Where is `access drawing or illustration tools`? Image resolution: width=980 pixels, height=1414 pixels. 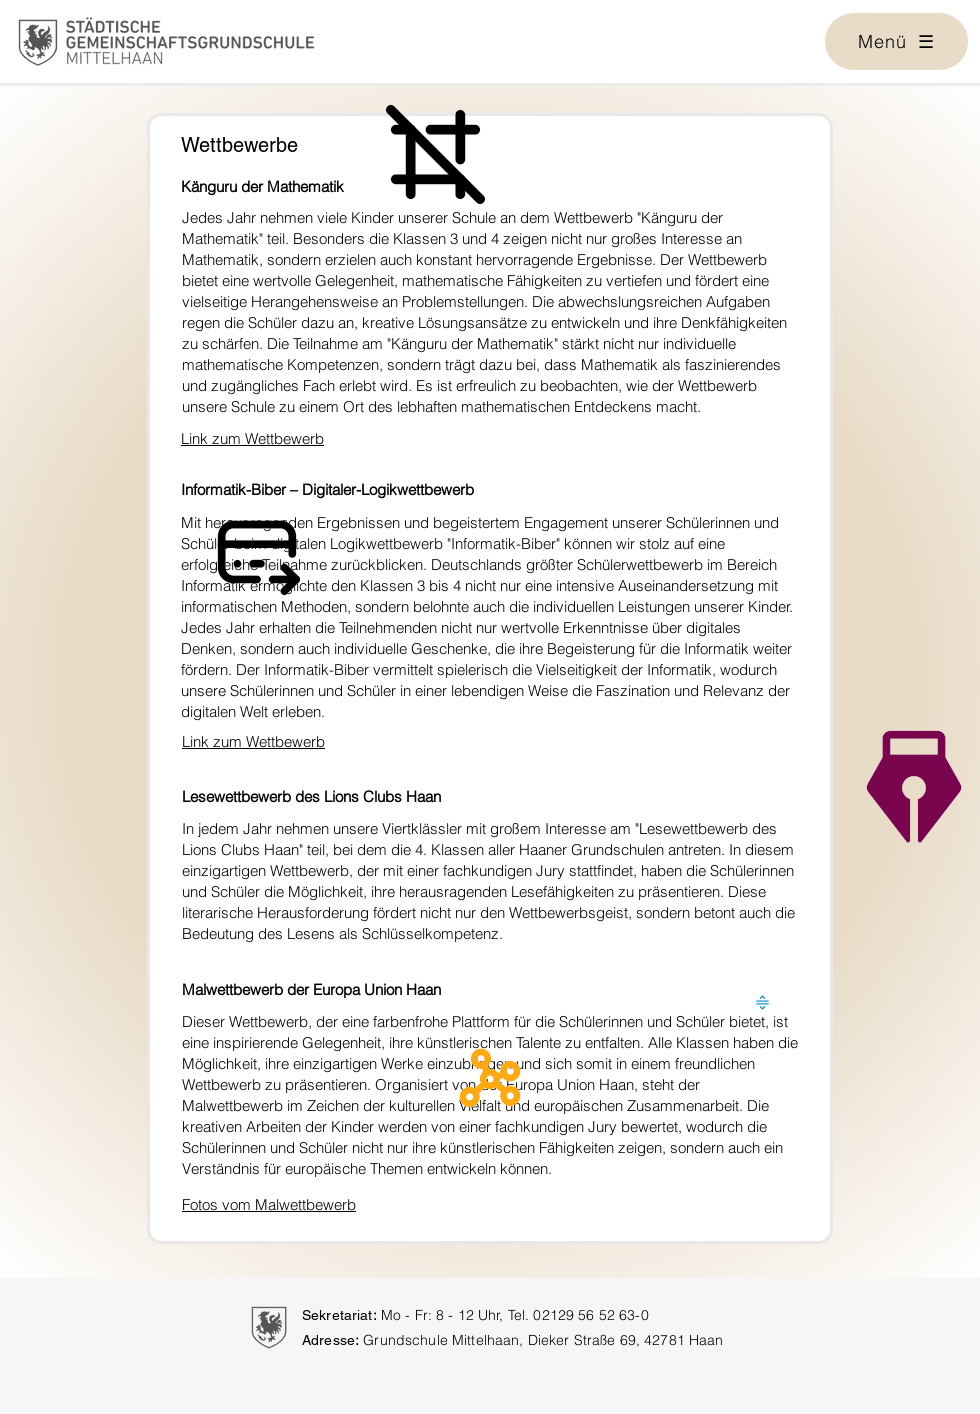
access drawing or illustration tools is located at coordinates (914, 786).